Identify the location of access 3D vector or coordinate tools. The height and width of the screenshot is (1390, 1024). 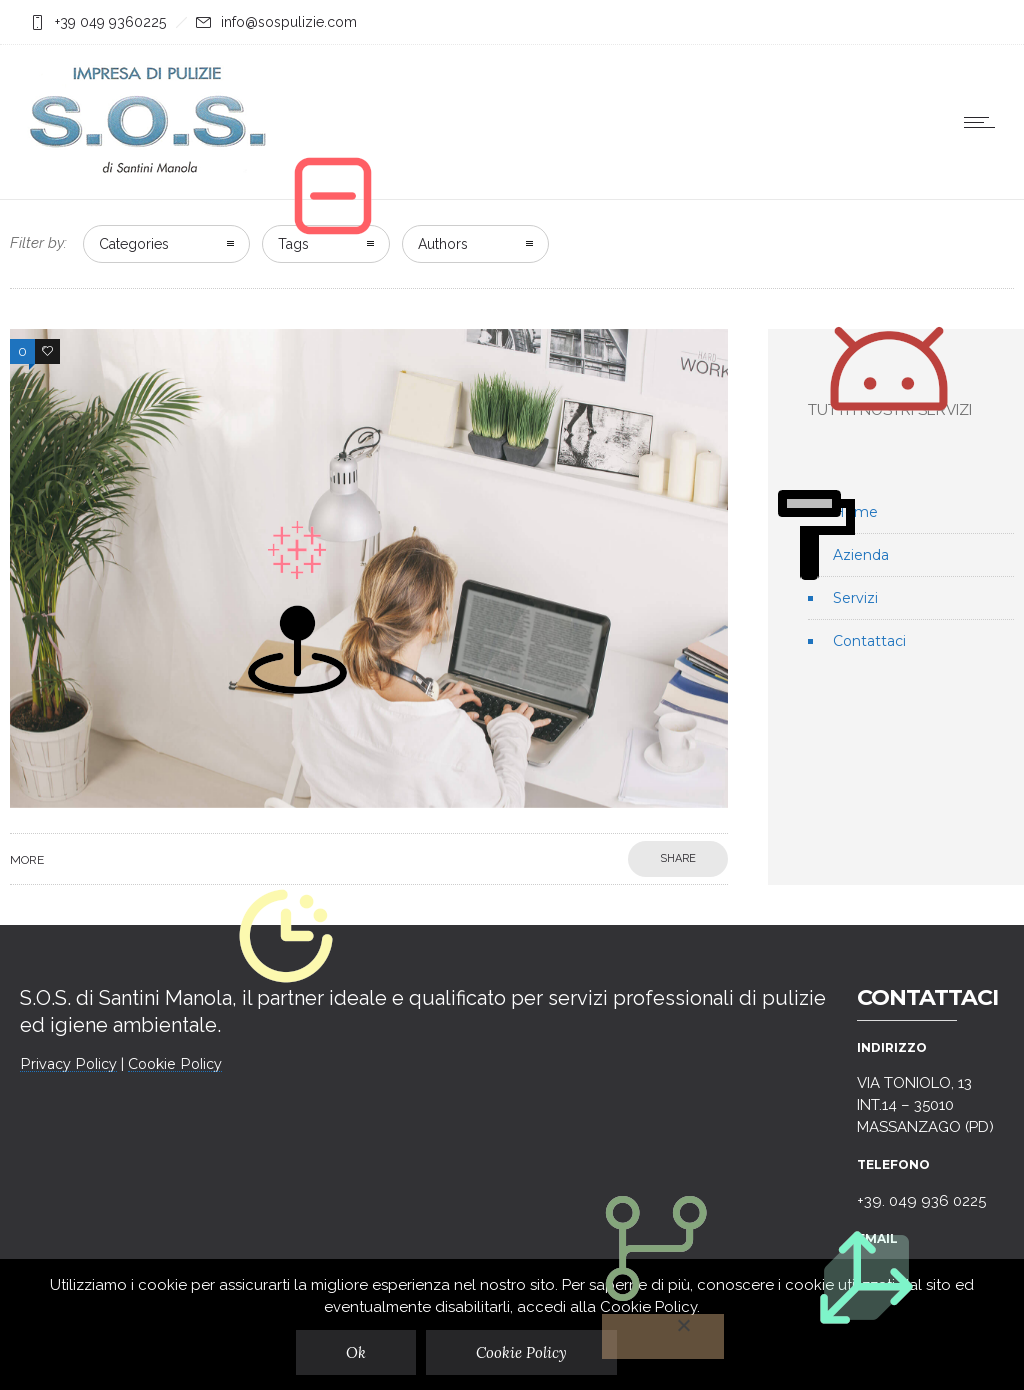
(861, 1283).